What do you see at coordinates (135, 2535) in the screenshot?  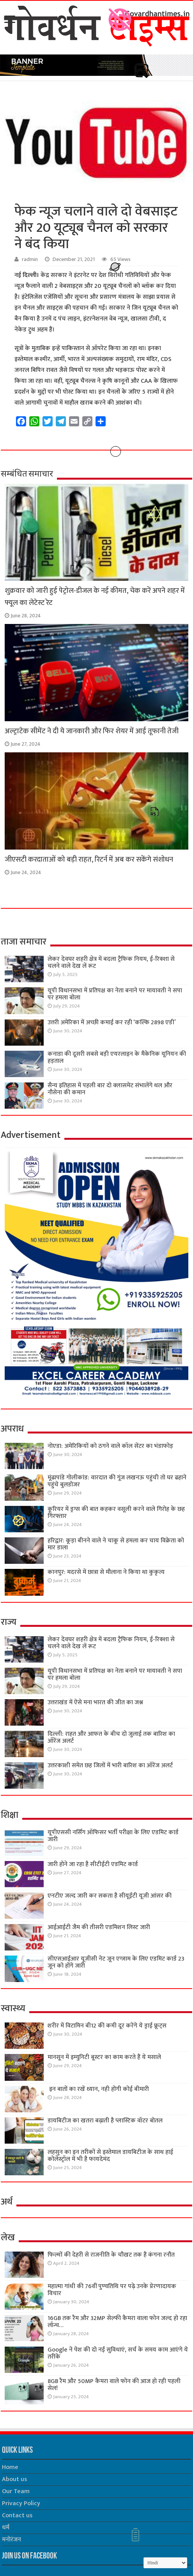 I see `indicates full battery charge` at bounding box center [135, 2535].